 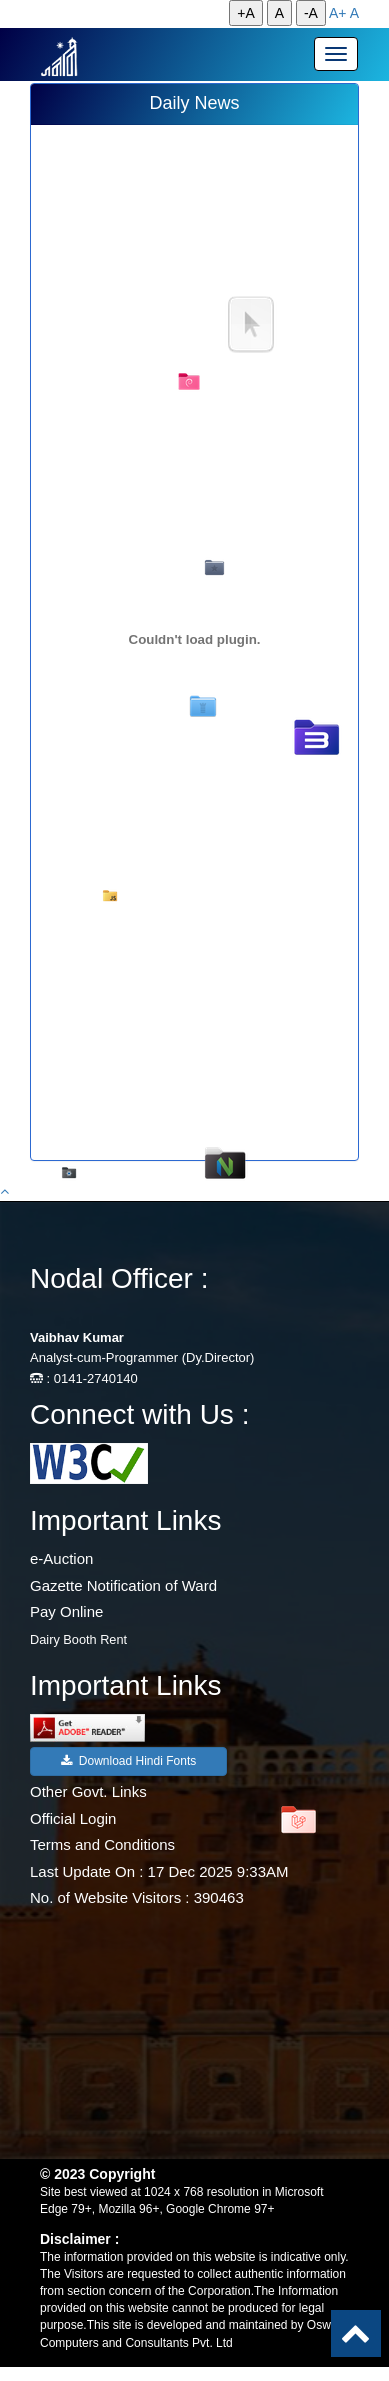 I want to click on open Intego security software folder, so click(x=203, y=706).